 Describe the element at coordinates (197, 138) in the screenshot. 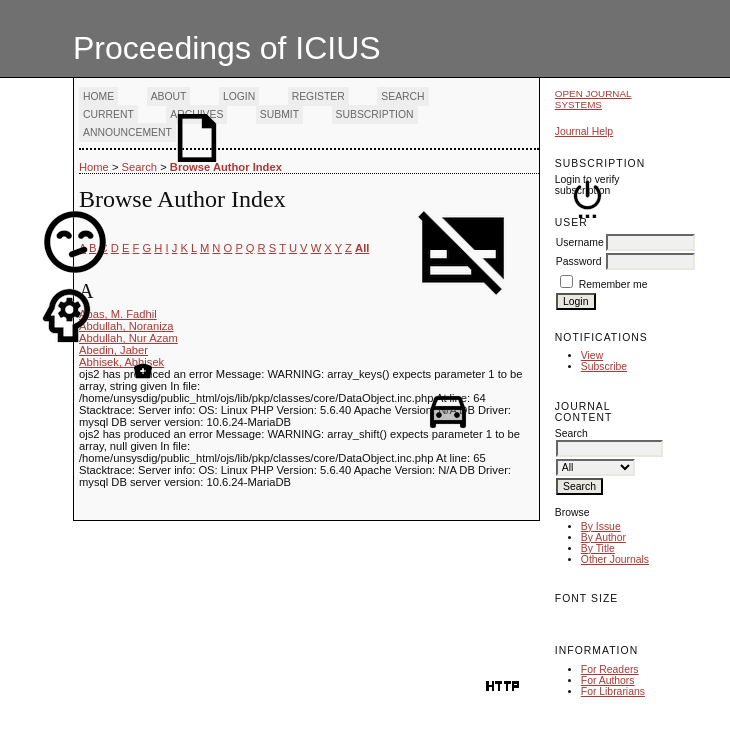

I see `view document or file` at that location.